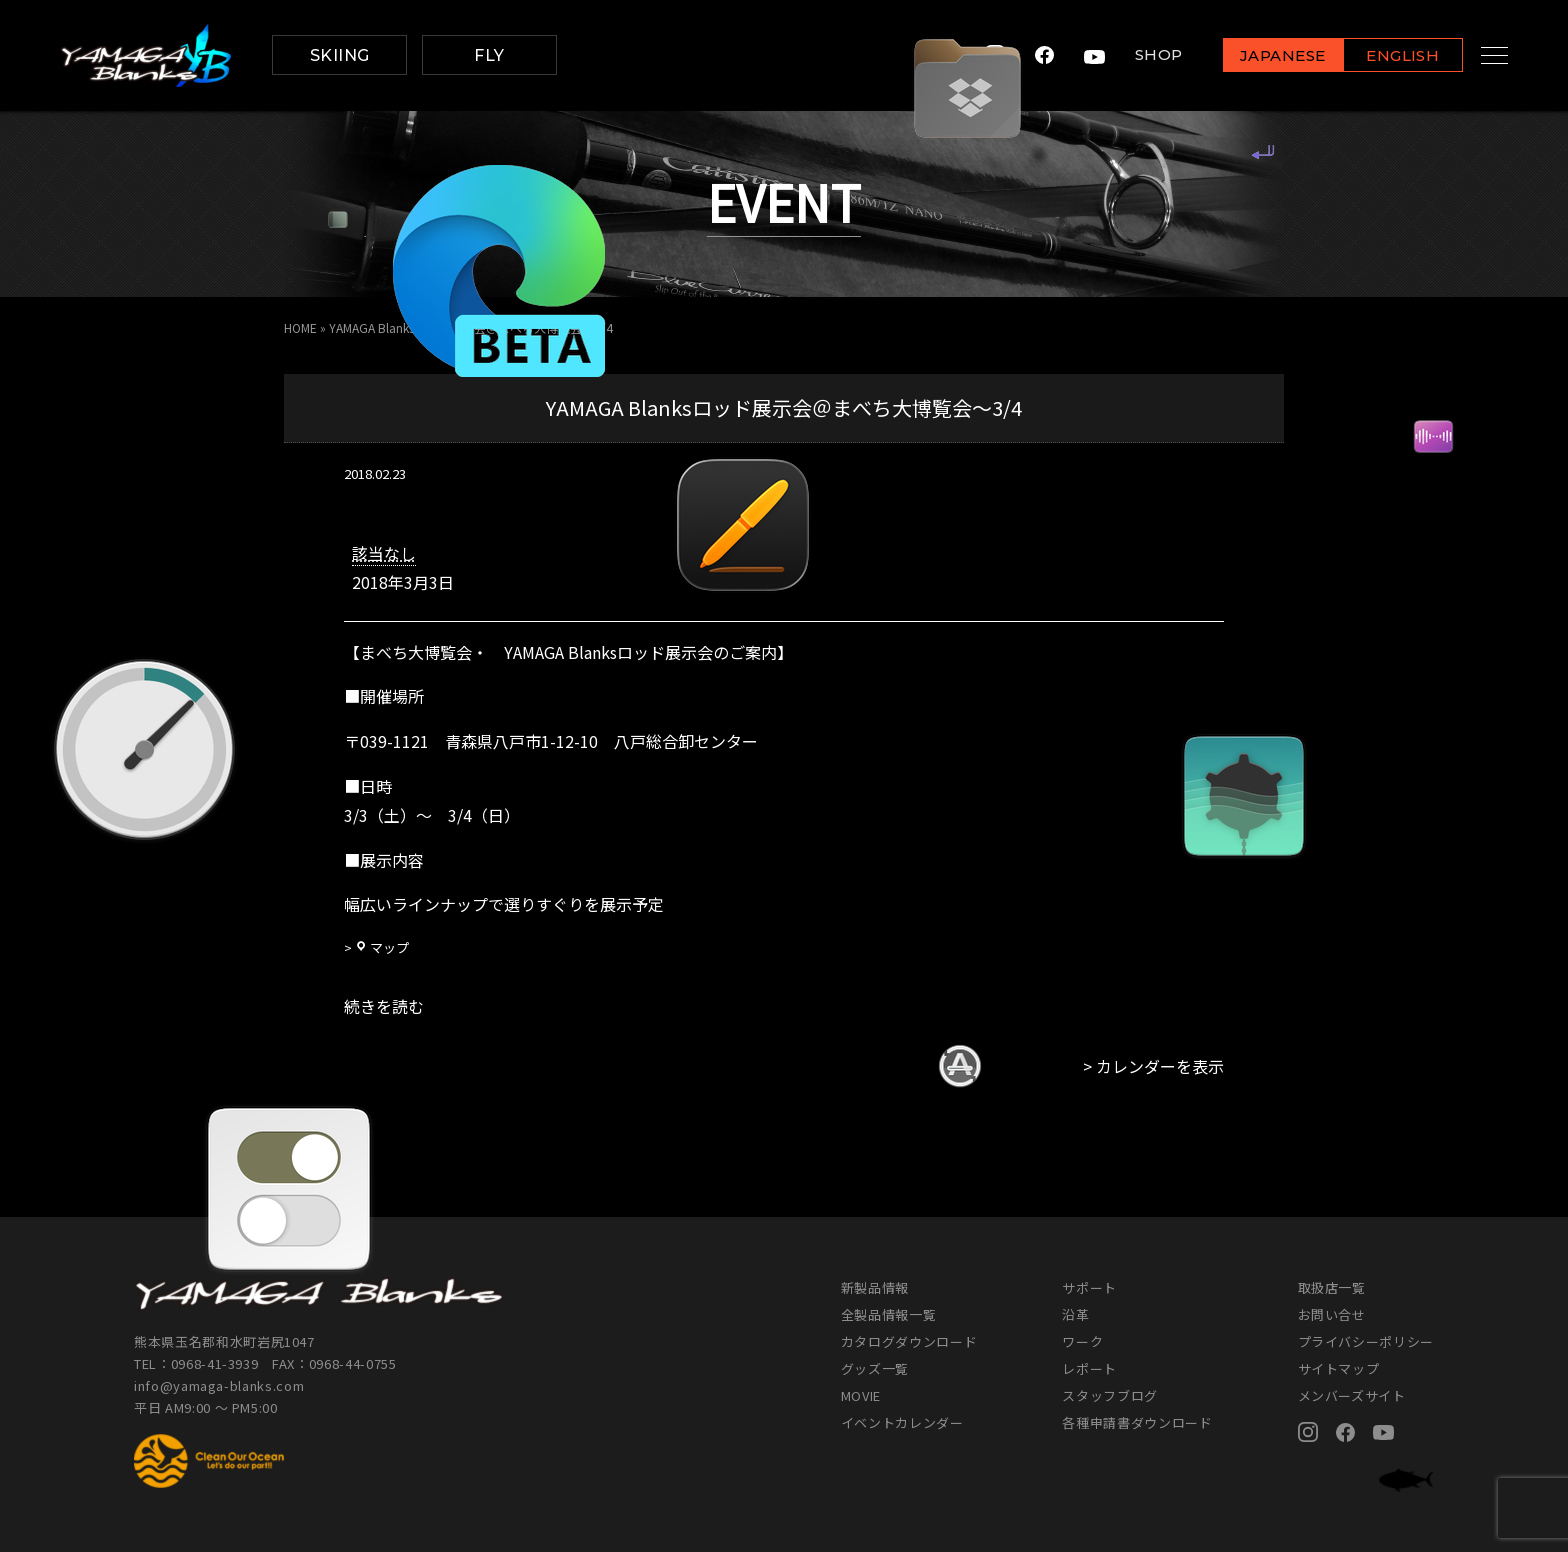 Image resolution: width=1568 pixels, height=1552 pixels. Describe the element at coordinates (499, 271) in the screenshot. I see `launch microsoft edge beta browser` at that location.